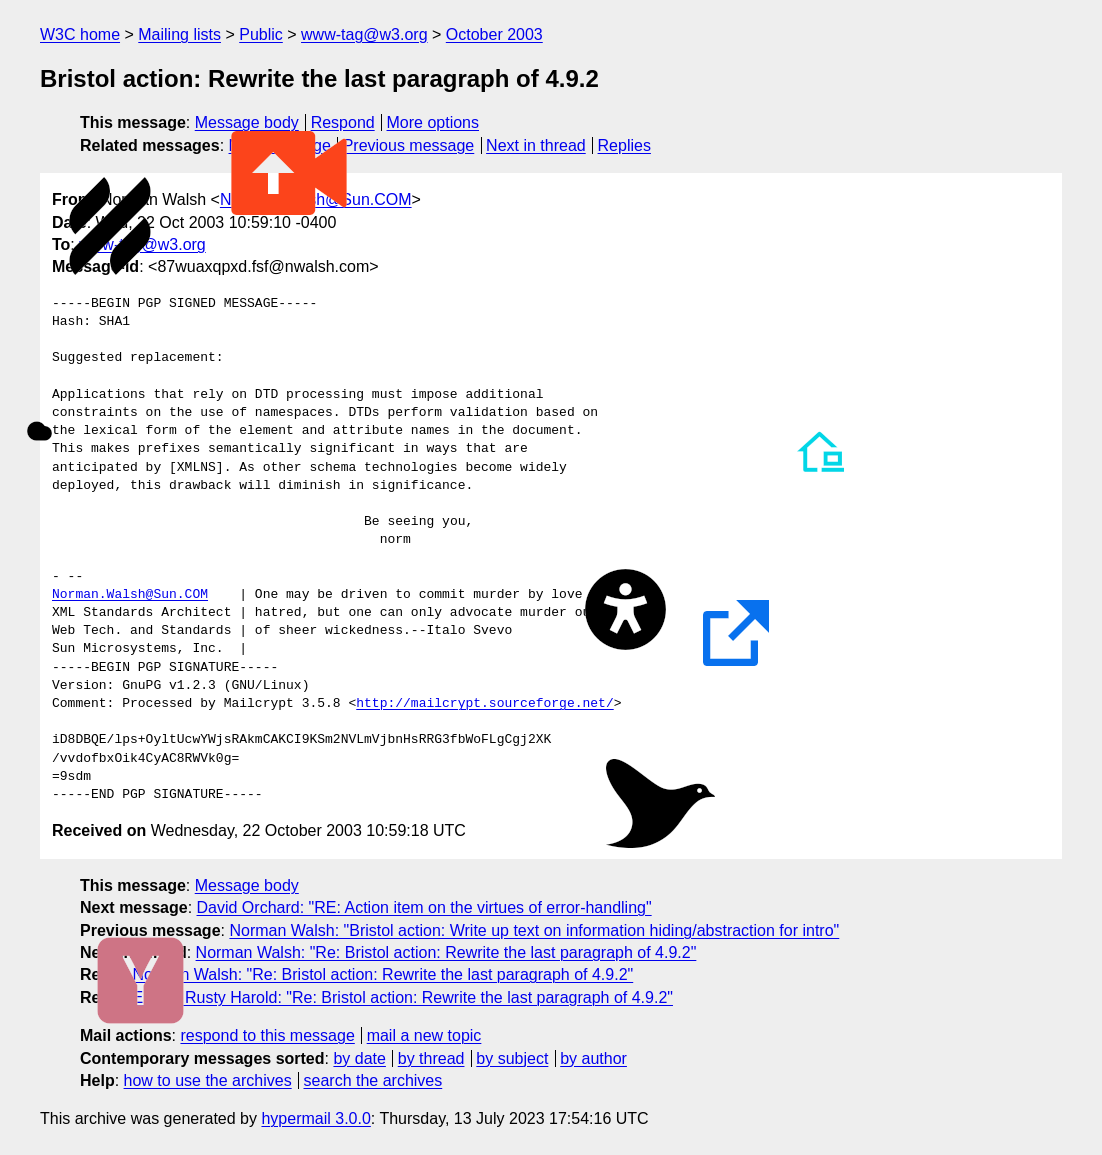 This screenshot has height=1155, width=1102. I want to click on open link in a new tab or window, so click(736, 633).